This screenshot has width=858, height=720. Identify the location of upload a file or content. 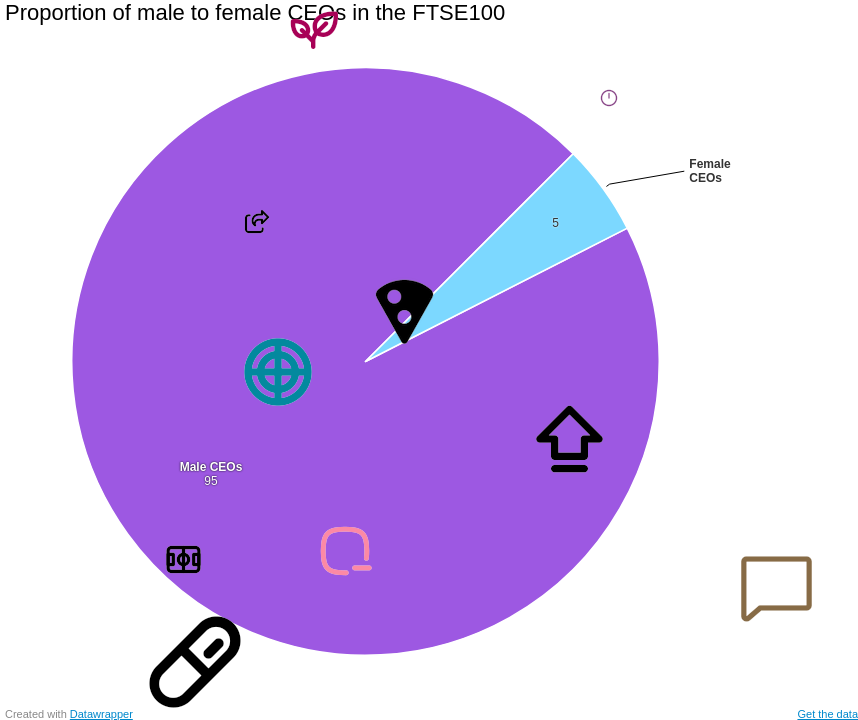
(569, 441).